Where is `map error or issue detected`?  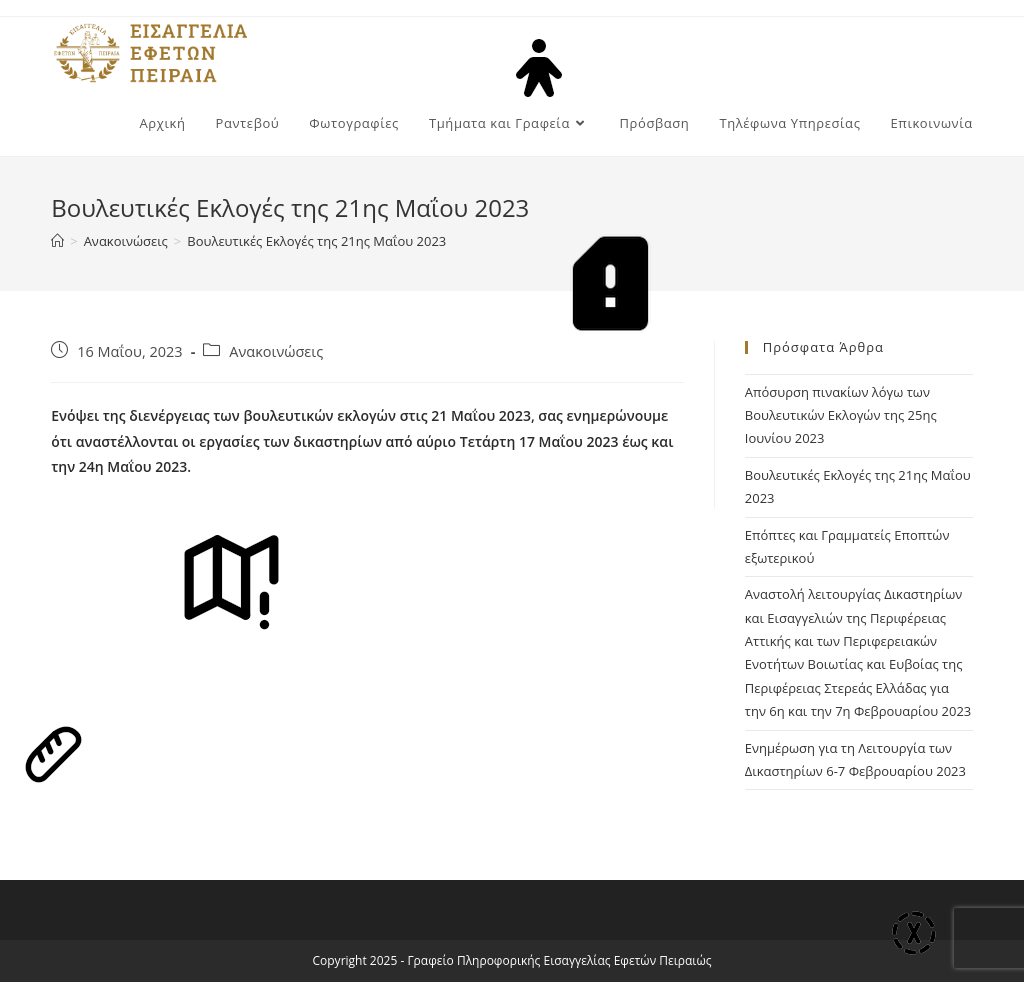
map error or issue detected is located at coordinates (231, 577).